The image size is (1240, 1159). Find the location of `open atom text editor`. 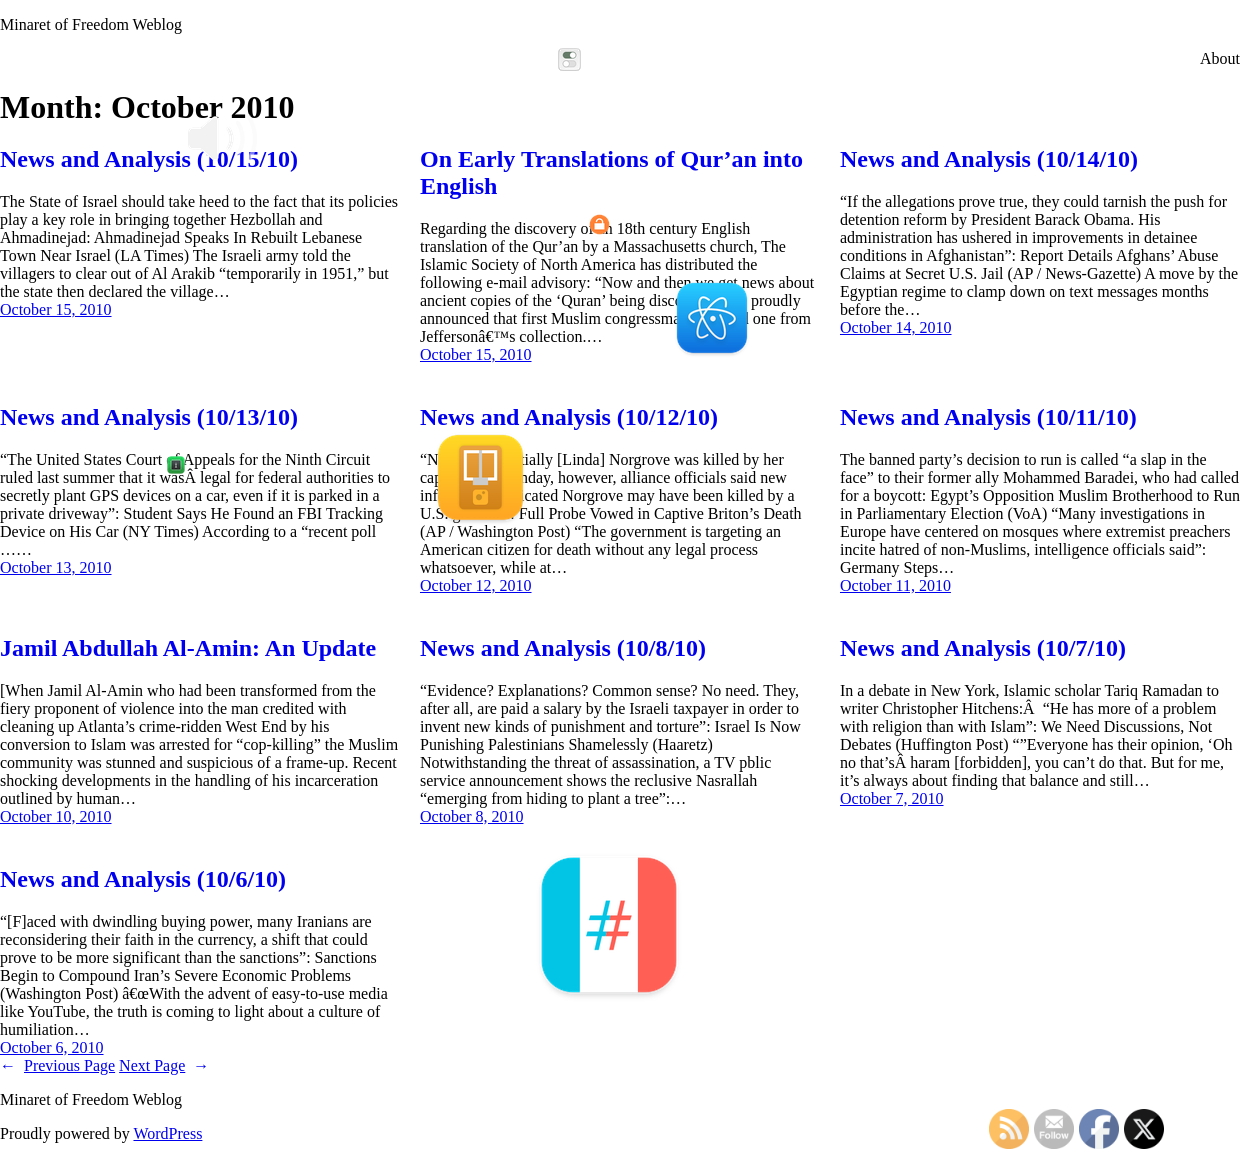

open atom text editor is located at coordinates (712, 318).